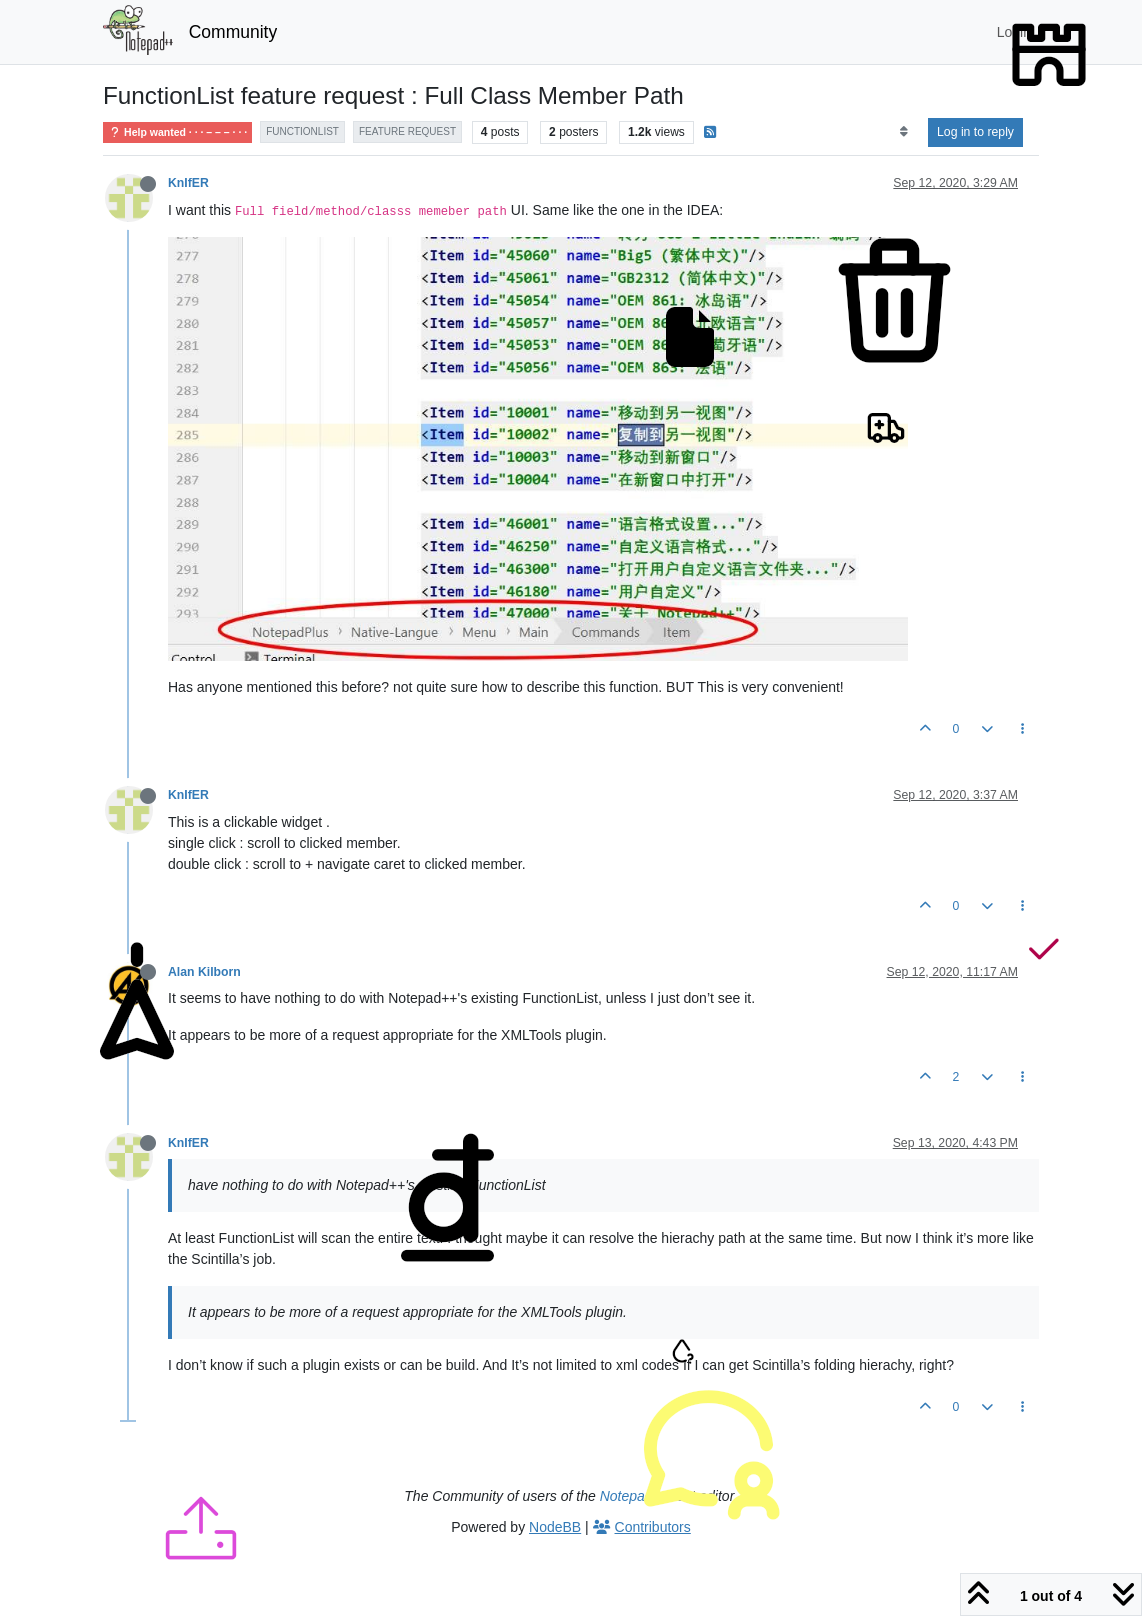  Describe the element at coordinates (201, 1532) in the screenshot. I see `upload a file or document` at that location.